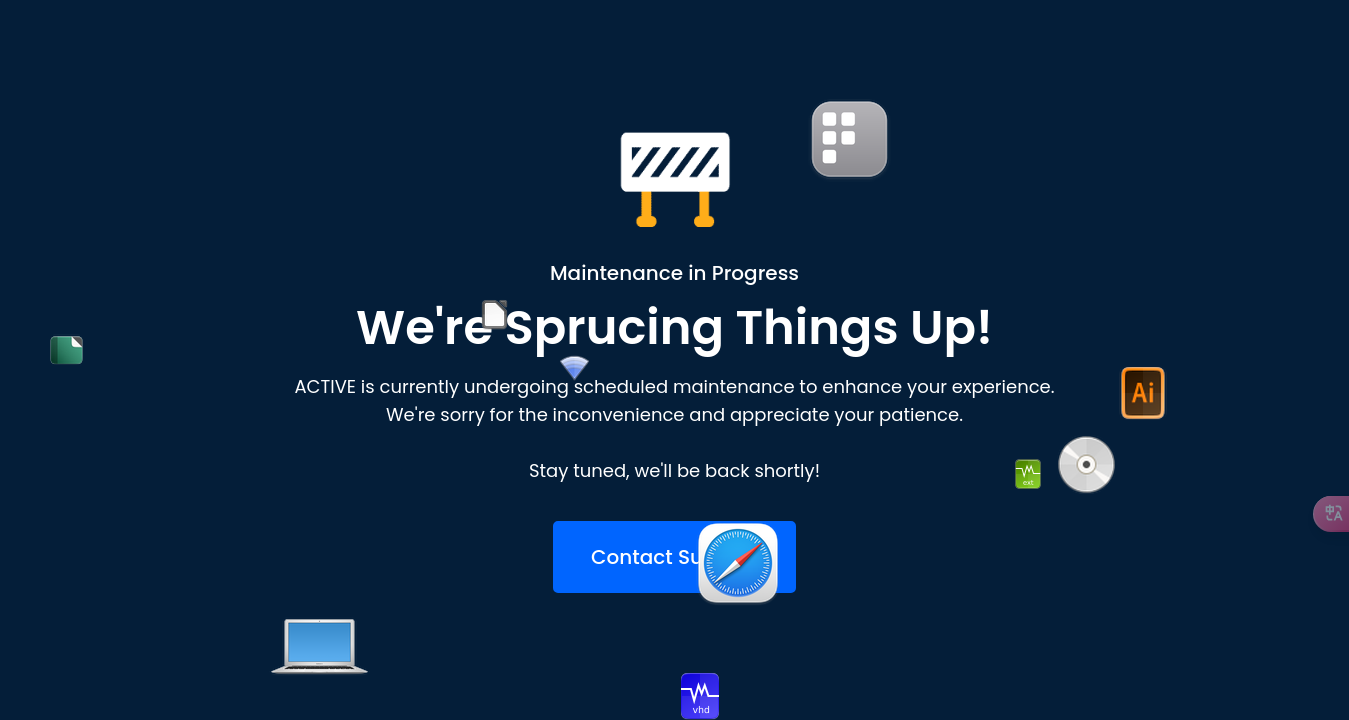  I want to click on virtualbox virtual hard disk file, so click(700, 696).